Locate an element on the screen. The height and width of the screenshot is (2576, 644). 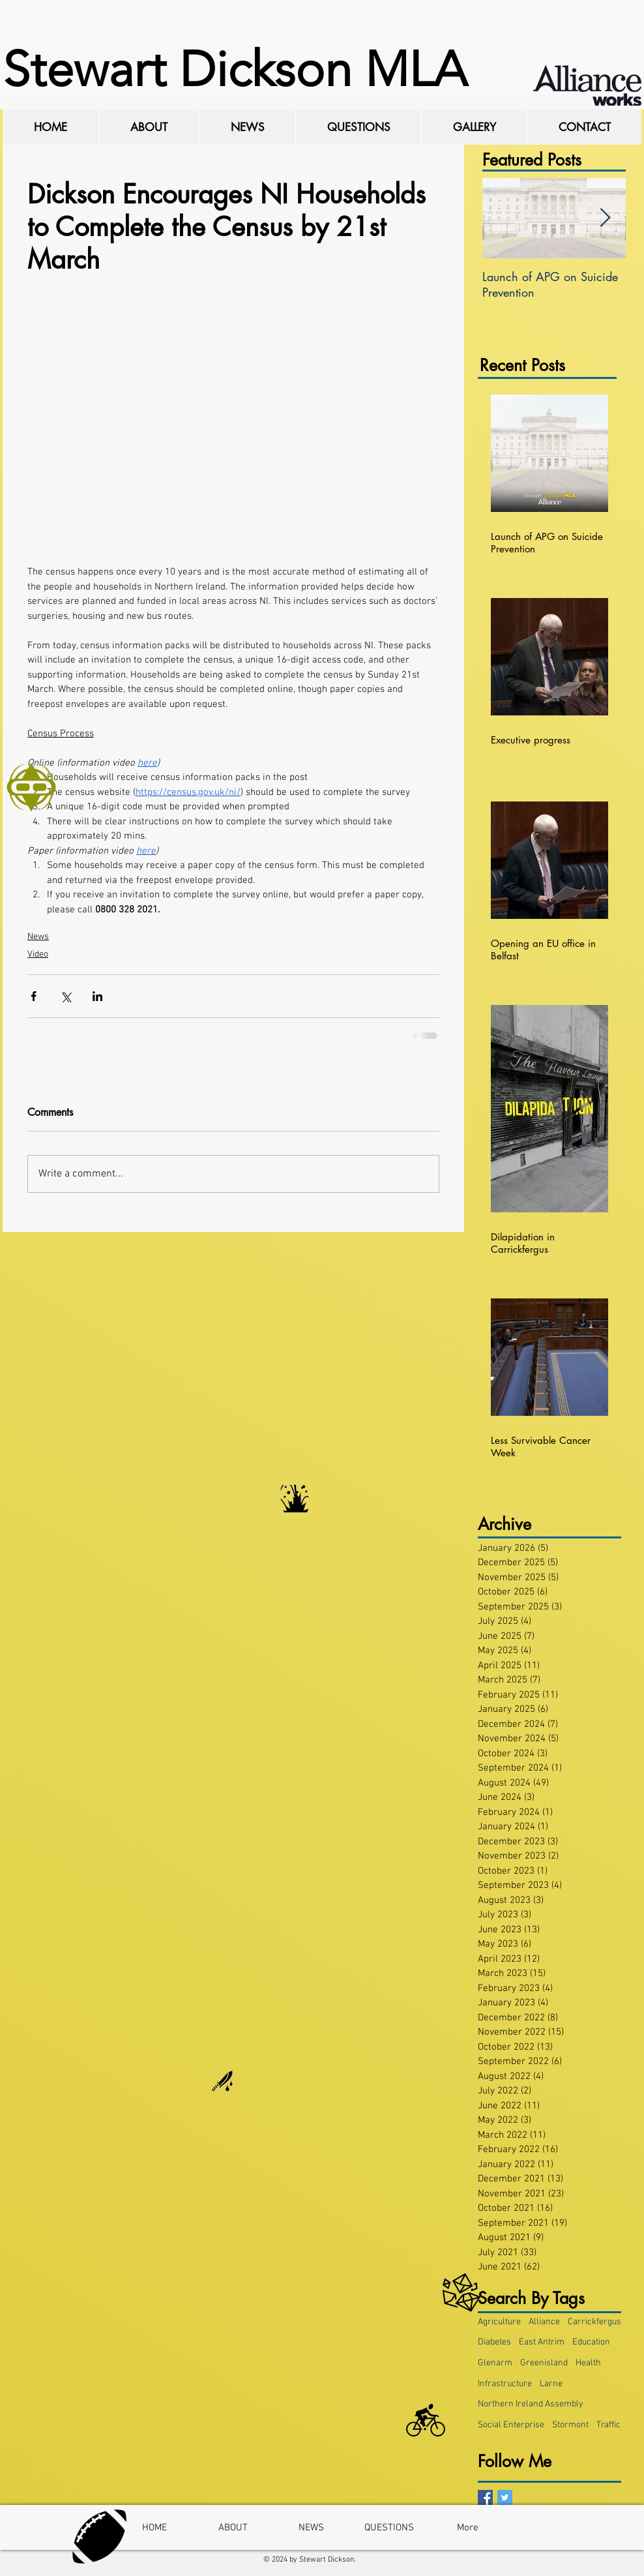
melee weapon item in game inventory is located at coordinates (222, 2081).